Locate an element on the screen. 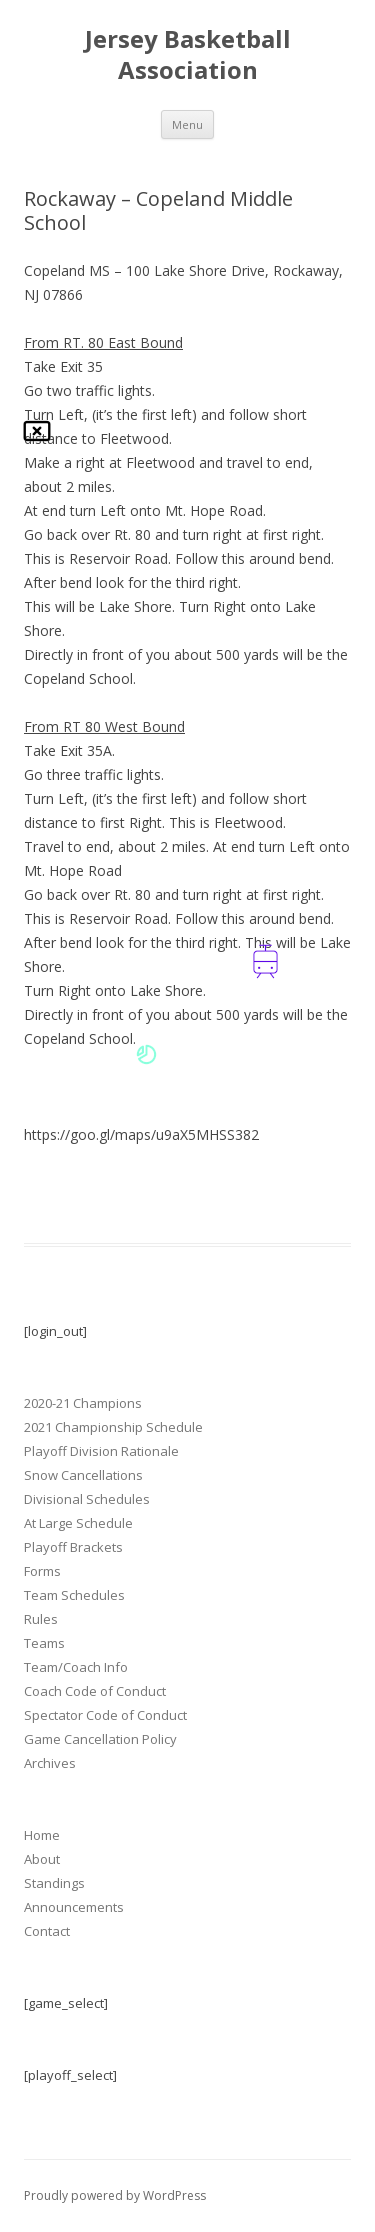 This screenshot has width=375, height=2232. access public transit or tram routes is located at coordinates (265, 961).